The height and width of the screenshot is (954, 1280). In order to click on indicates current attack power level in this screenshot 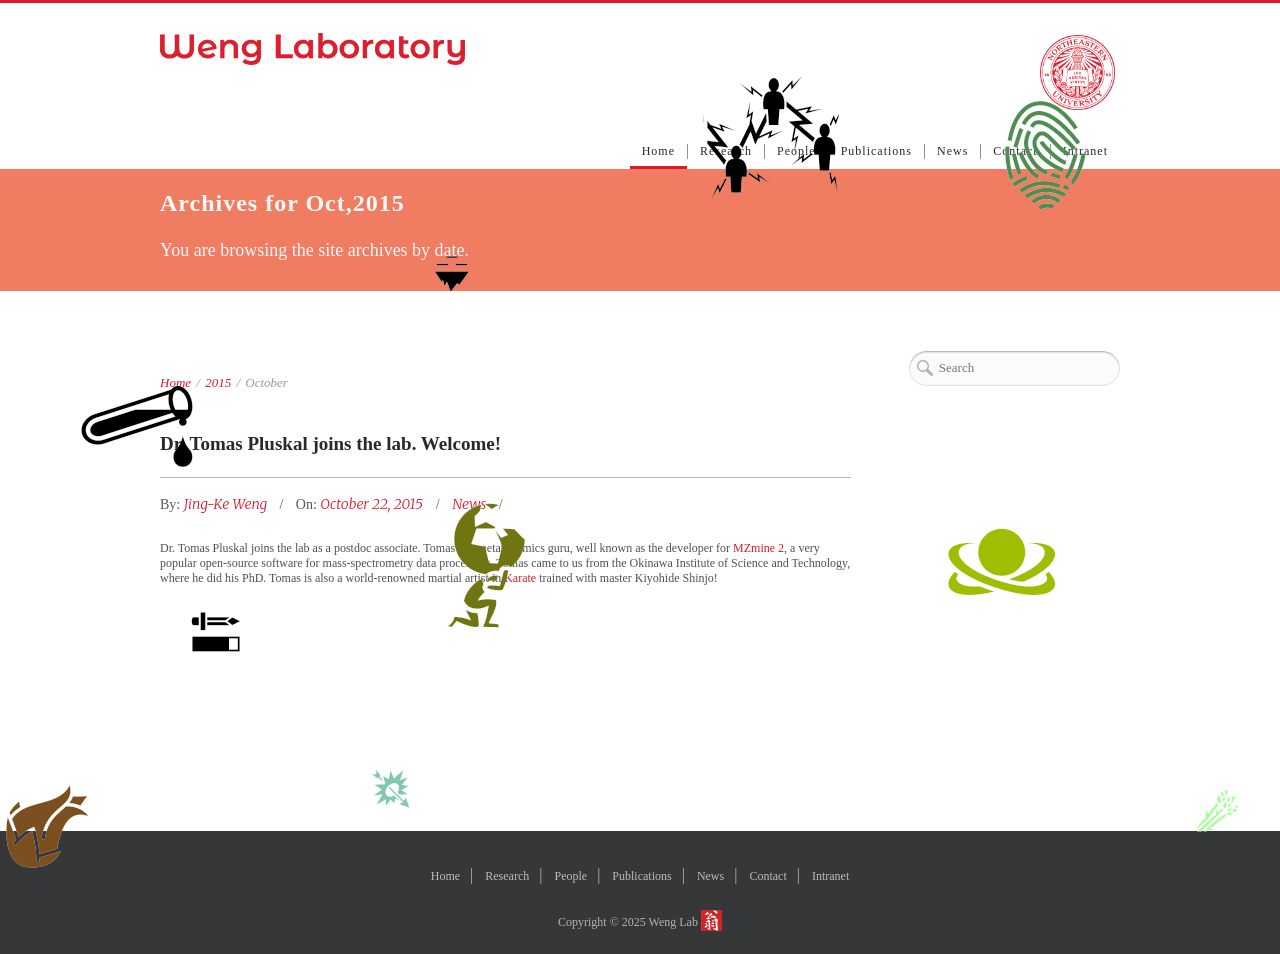, I will do `click(216, 631)`.